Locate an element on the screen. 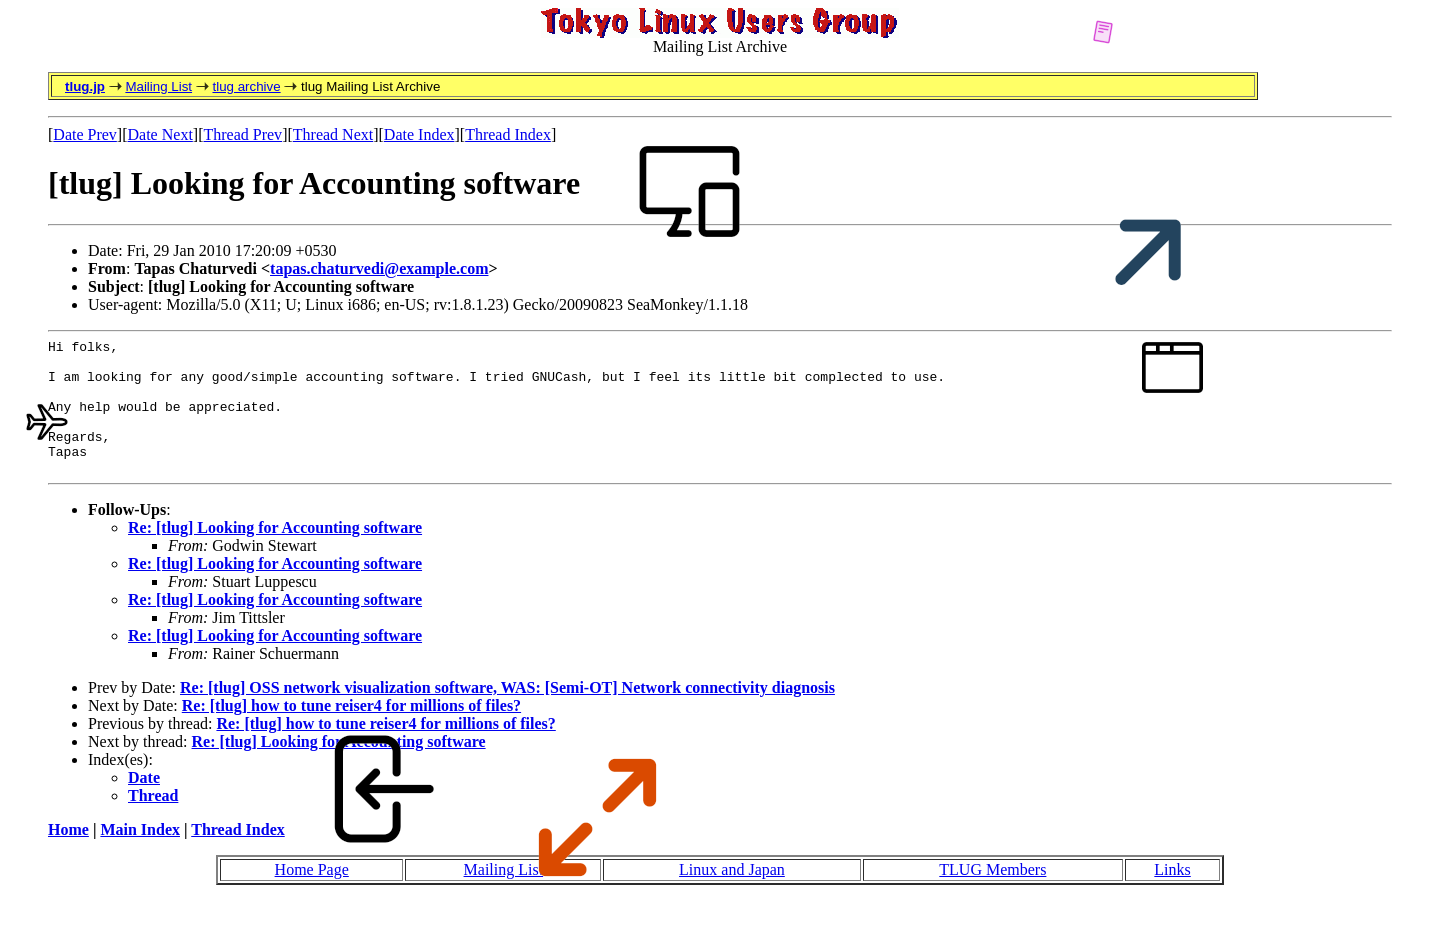 The height and width of the screenshot is (928, 1440). manage connected devices is located at coordinates (689, 191).